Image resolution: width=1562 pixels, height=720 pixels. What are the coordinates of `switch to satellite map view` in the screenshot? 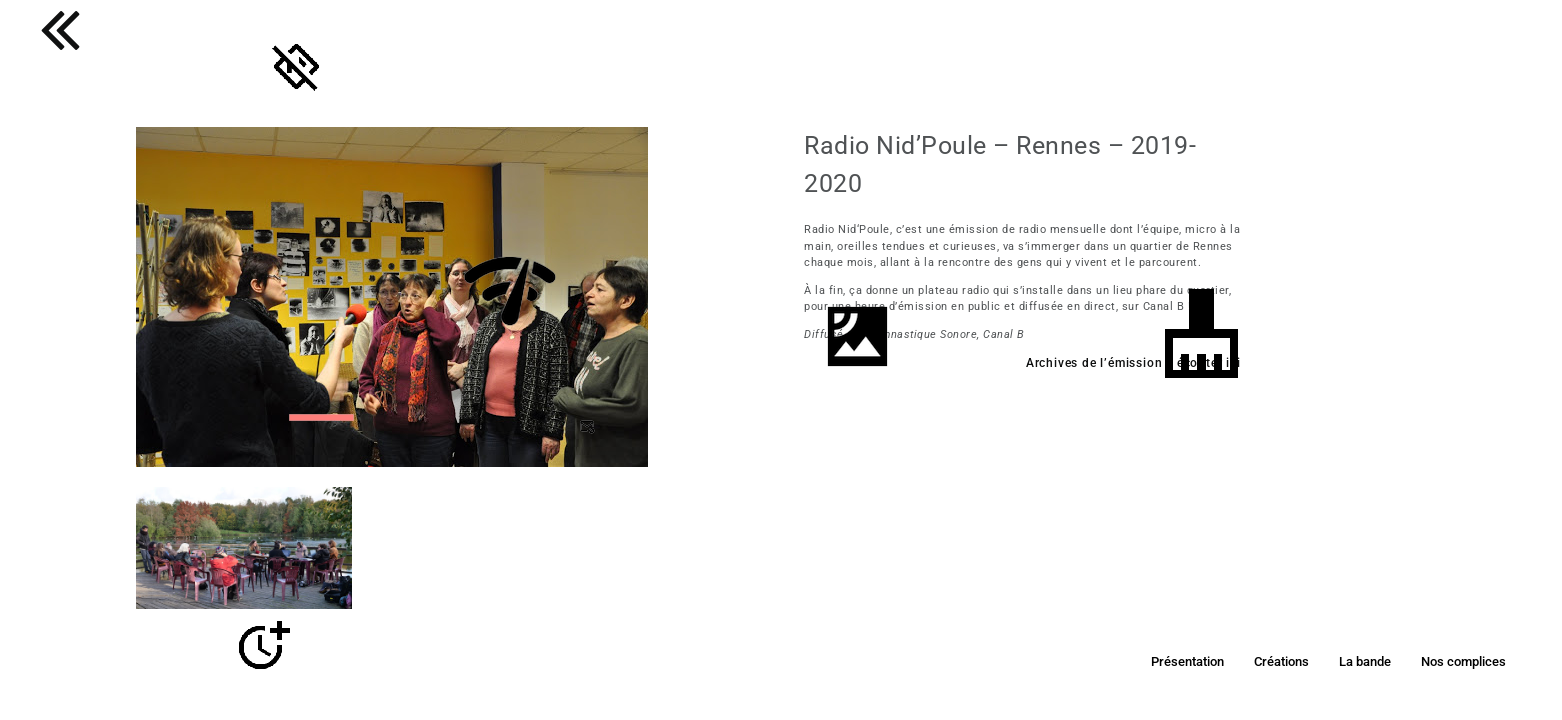 It's located at (857, 336).